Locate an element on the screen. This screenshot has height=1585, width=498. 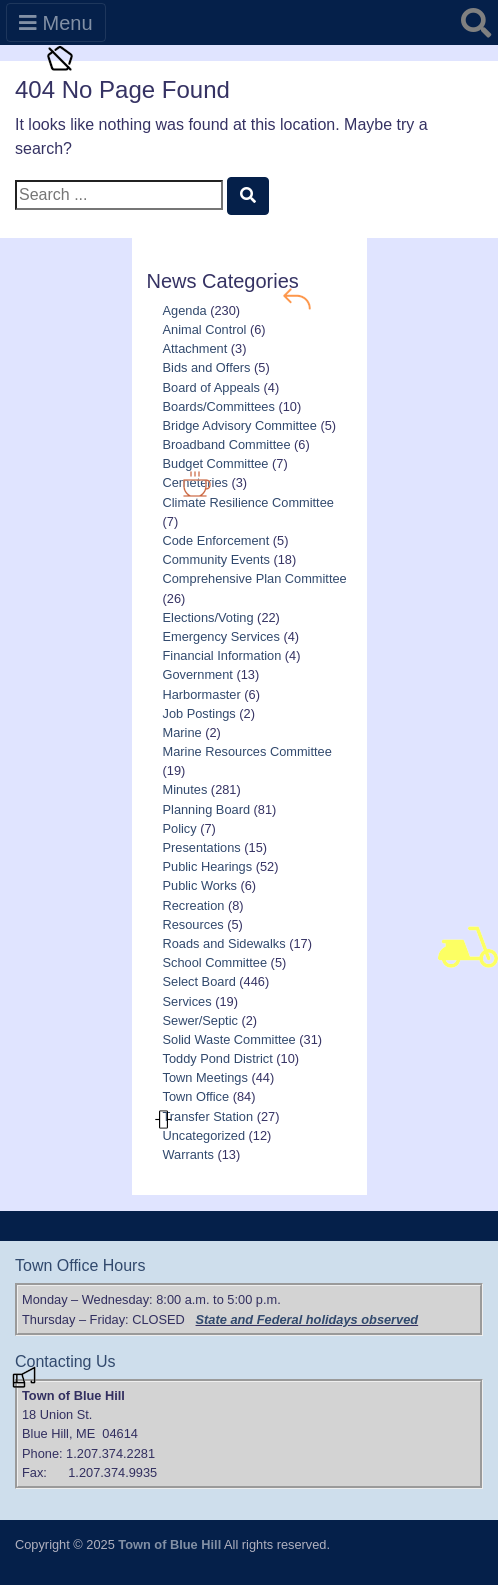
center align object vertically is located at coordinates (163, 1119).